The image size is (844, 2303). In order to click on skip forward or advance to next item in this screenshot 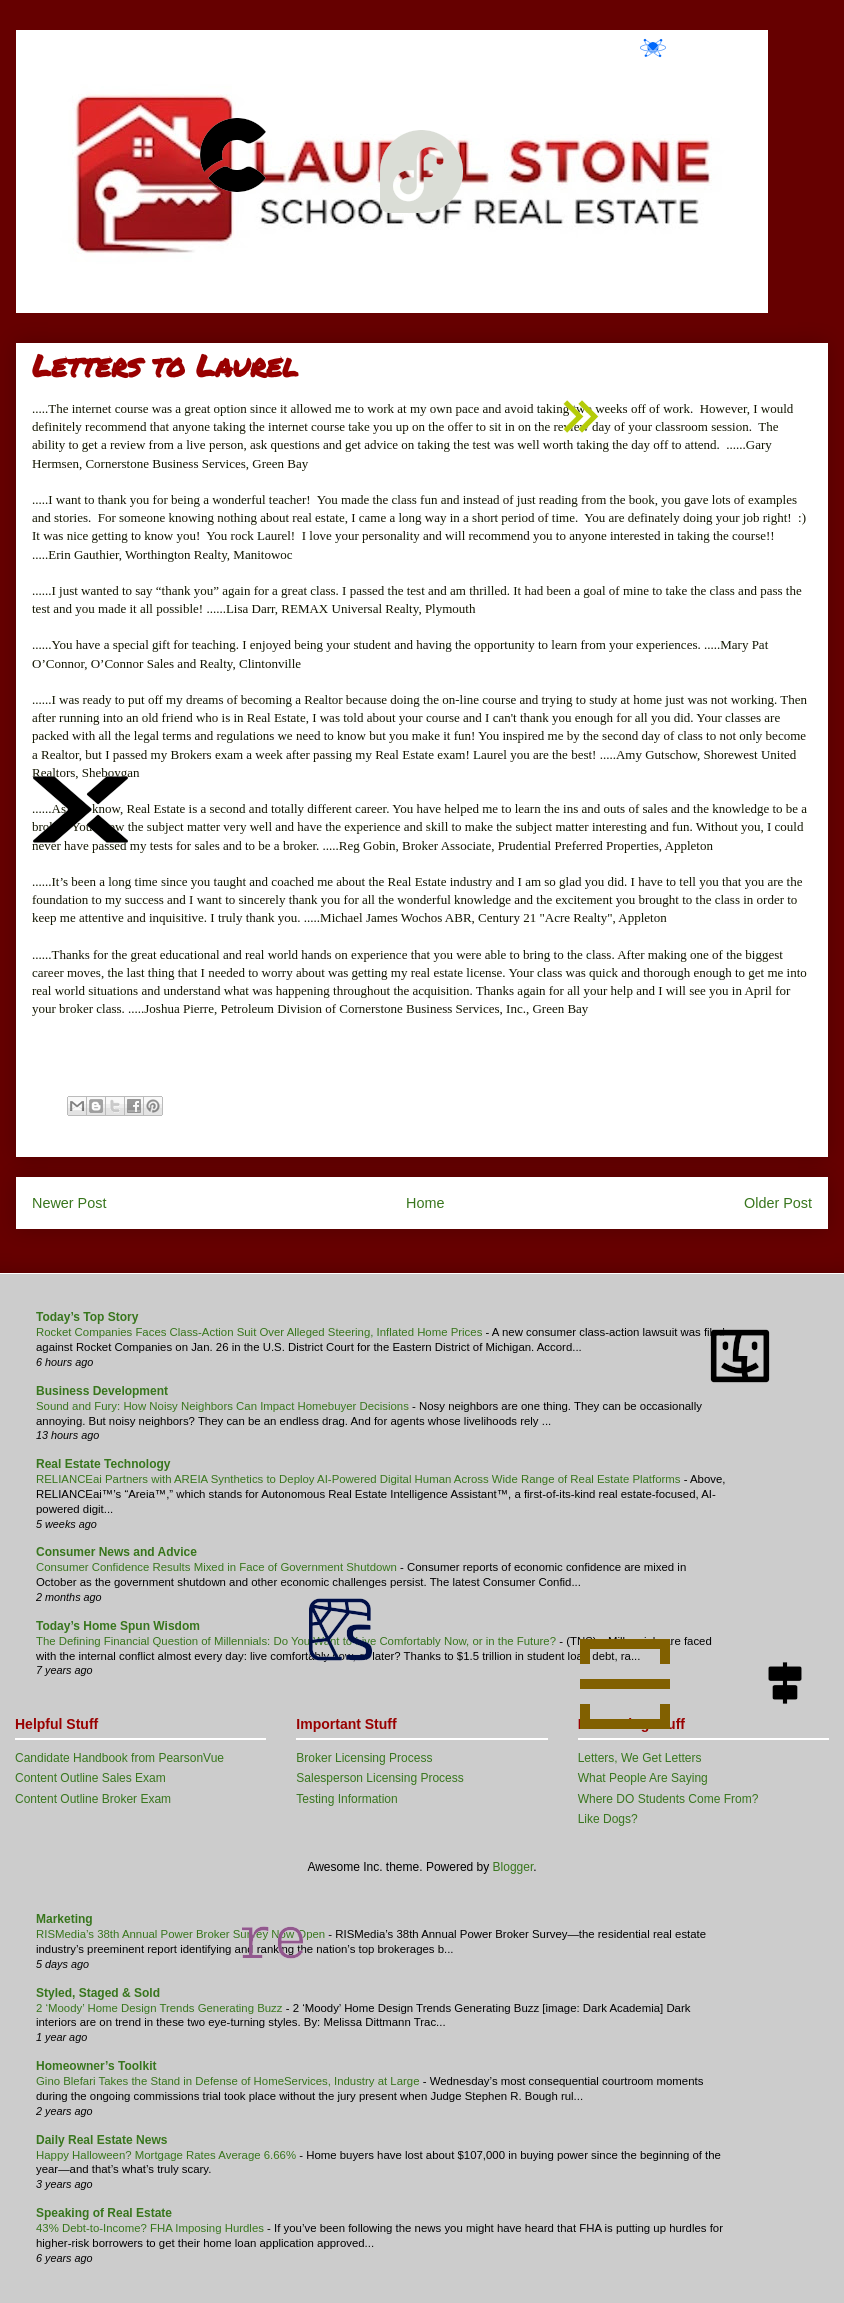, I will do `click(579, 416)`.